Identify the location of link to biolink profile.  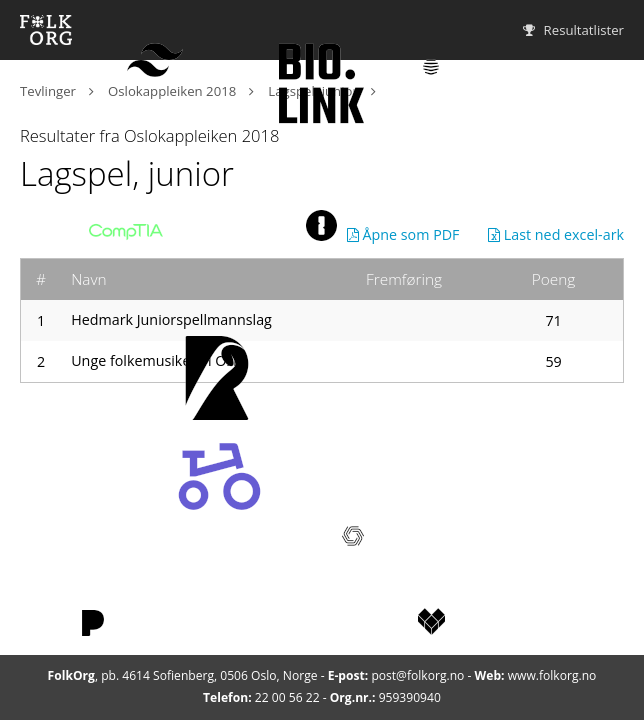
(321, 83).